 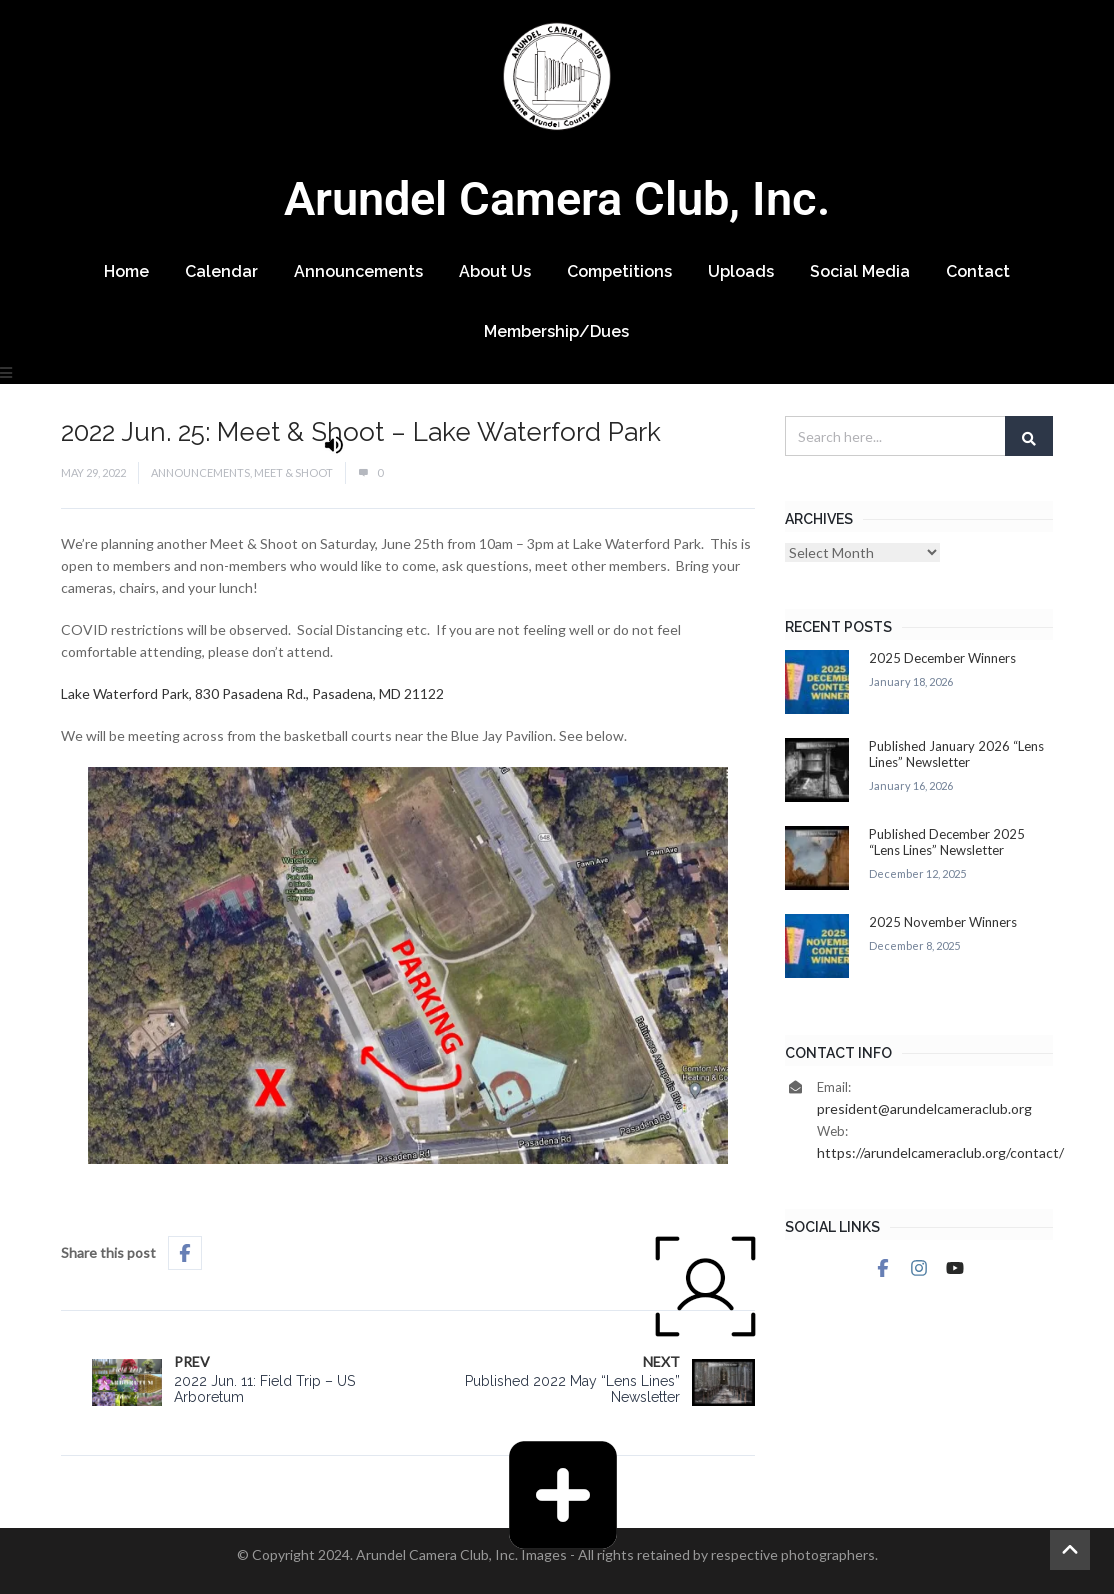 What do you see at coordinates (705, 1286) in the screenshot?
I see `focus on or locate a specific user` at bounding box center [705, 1286].